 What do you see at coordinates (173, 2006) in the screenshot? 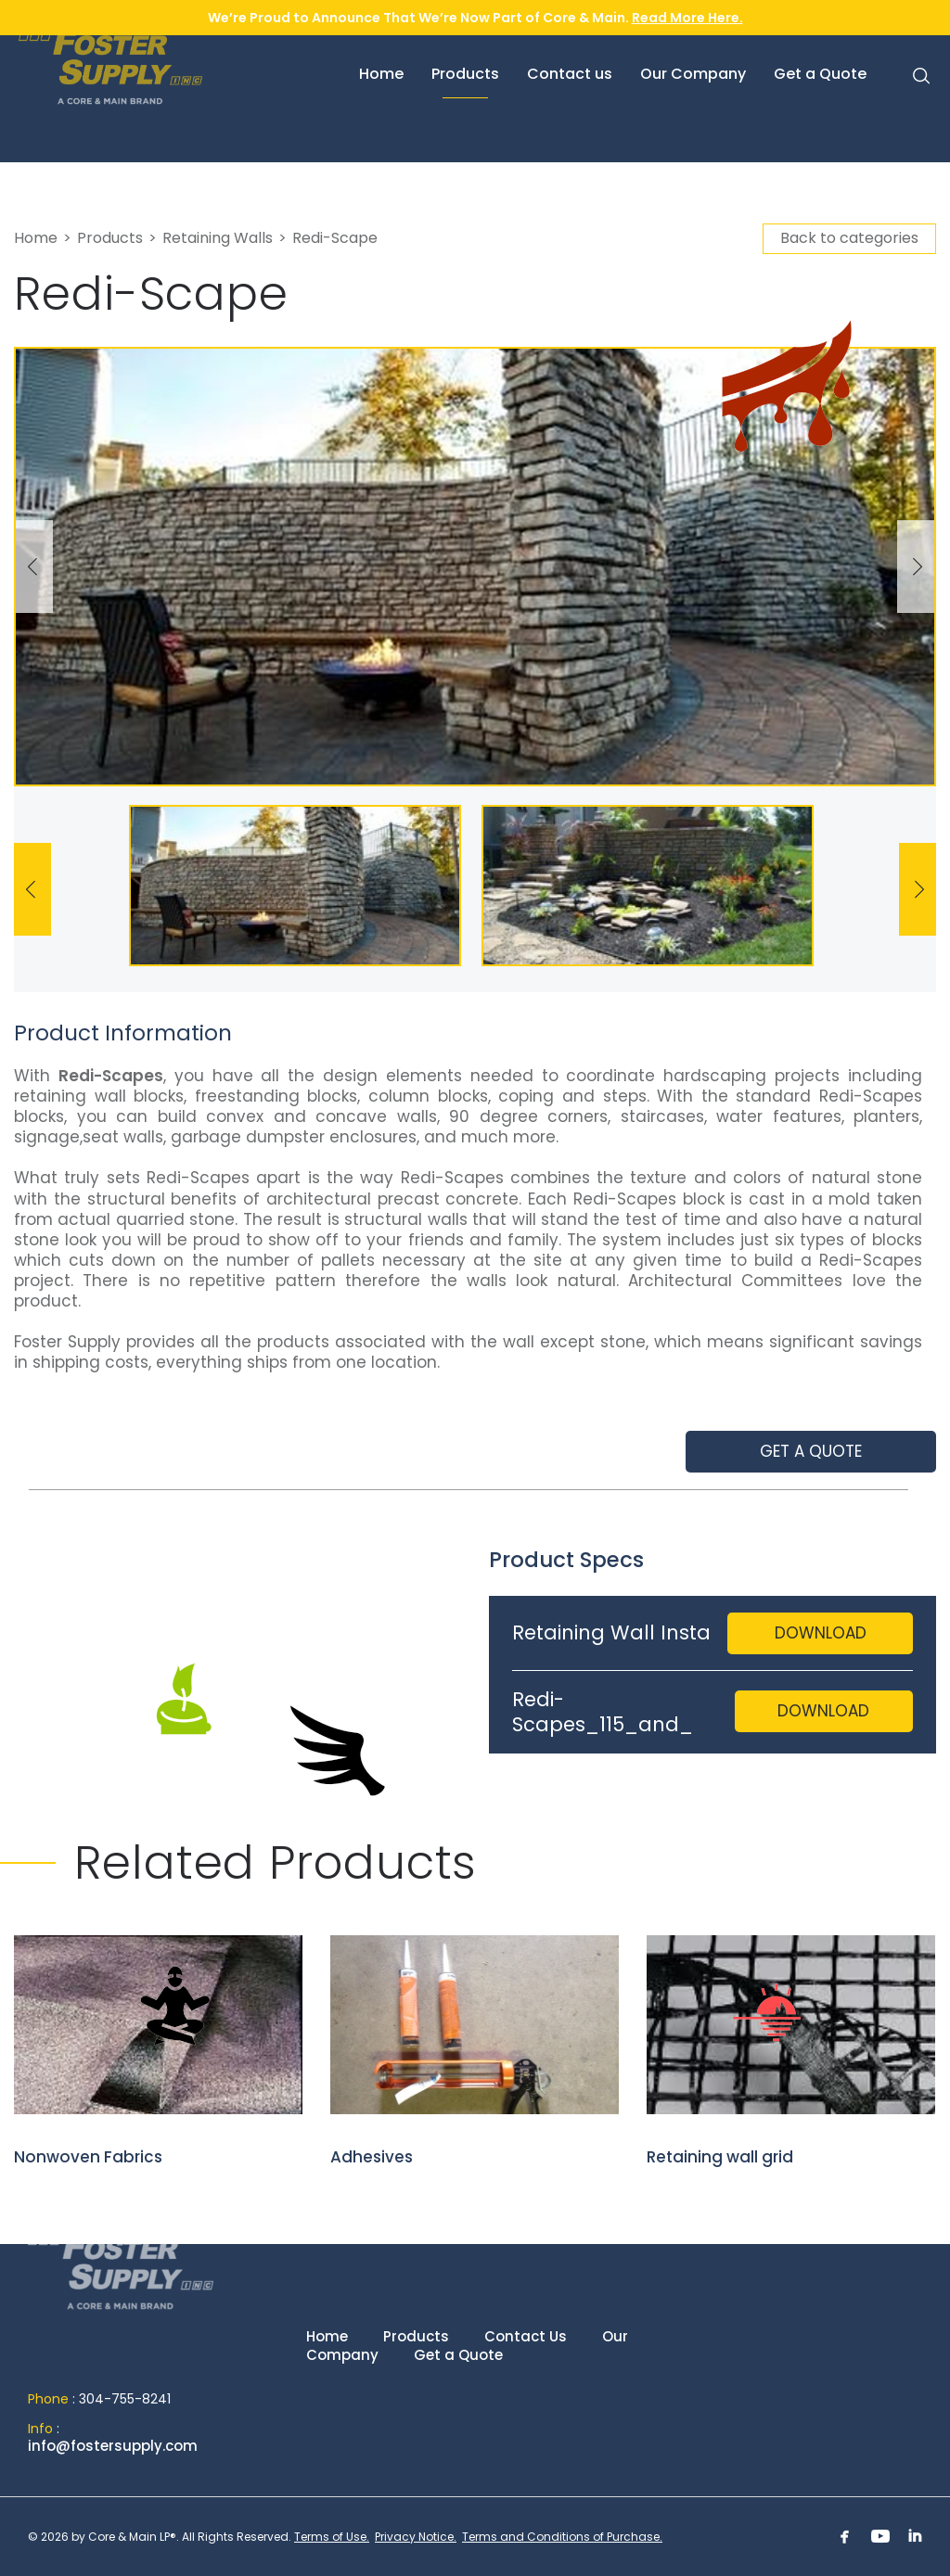
I see `access meditation or mindfulness features` at bounding box center [173, 2006].